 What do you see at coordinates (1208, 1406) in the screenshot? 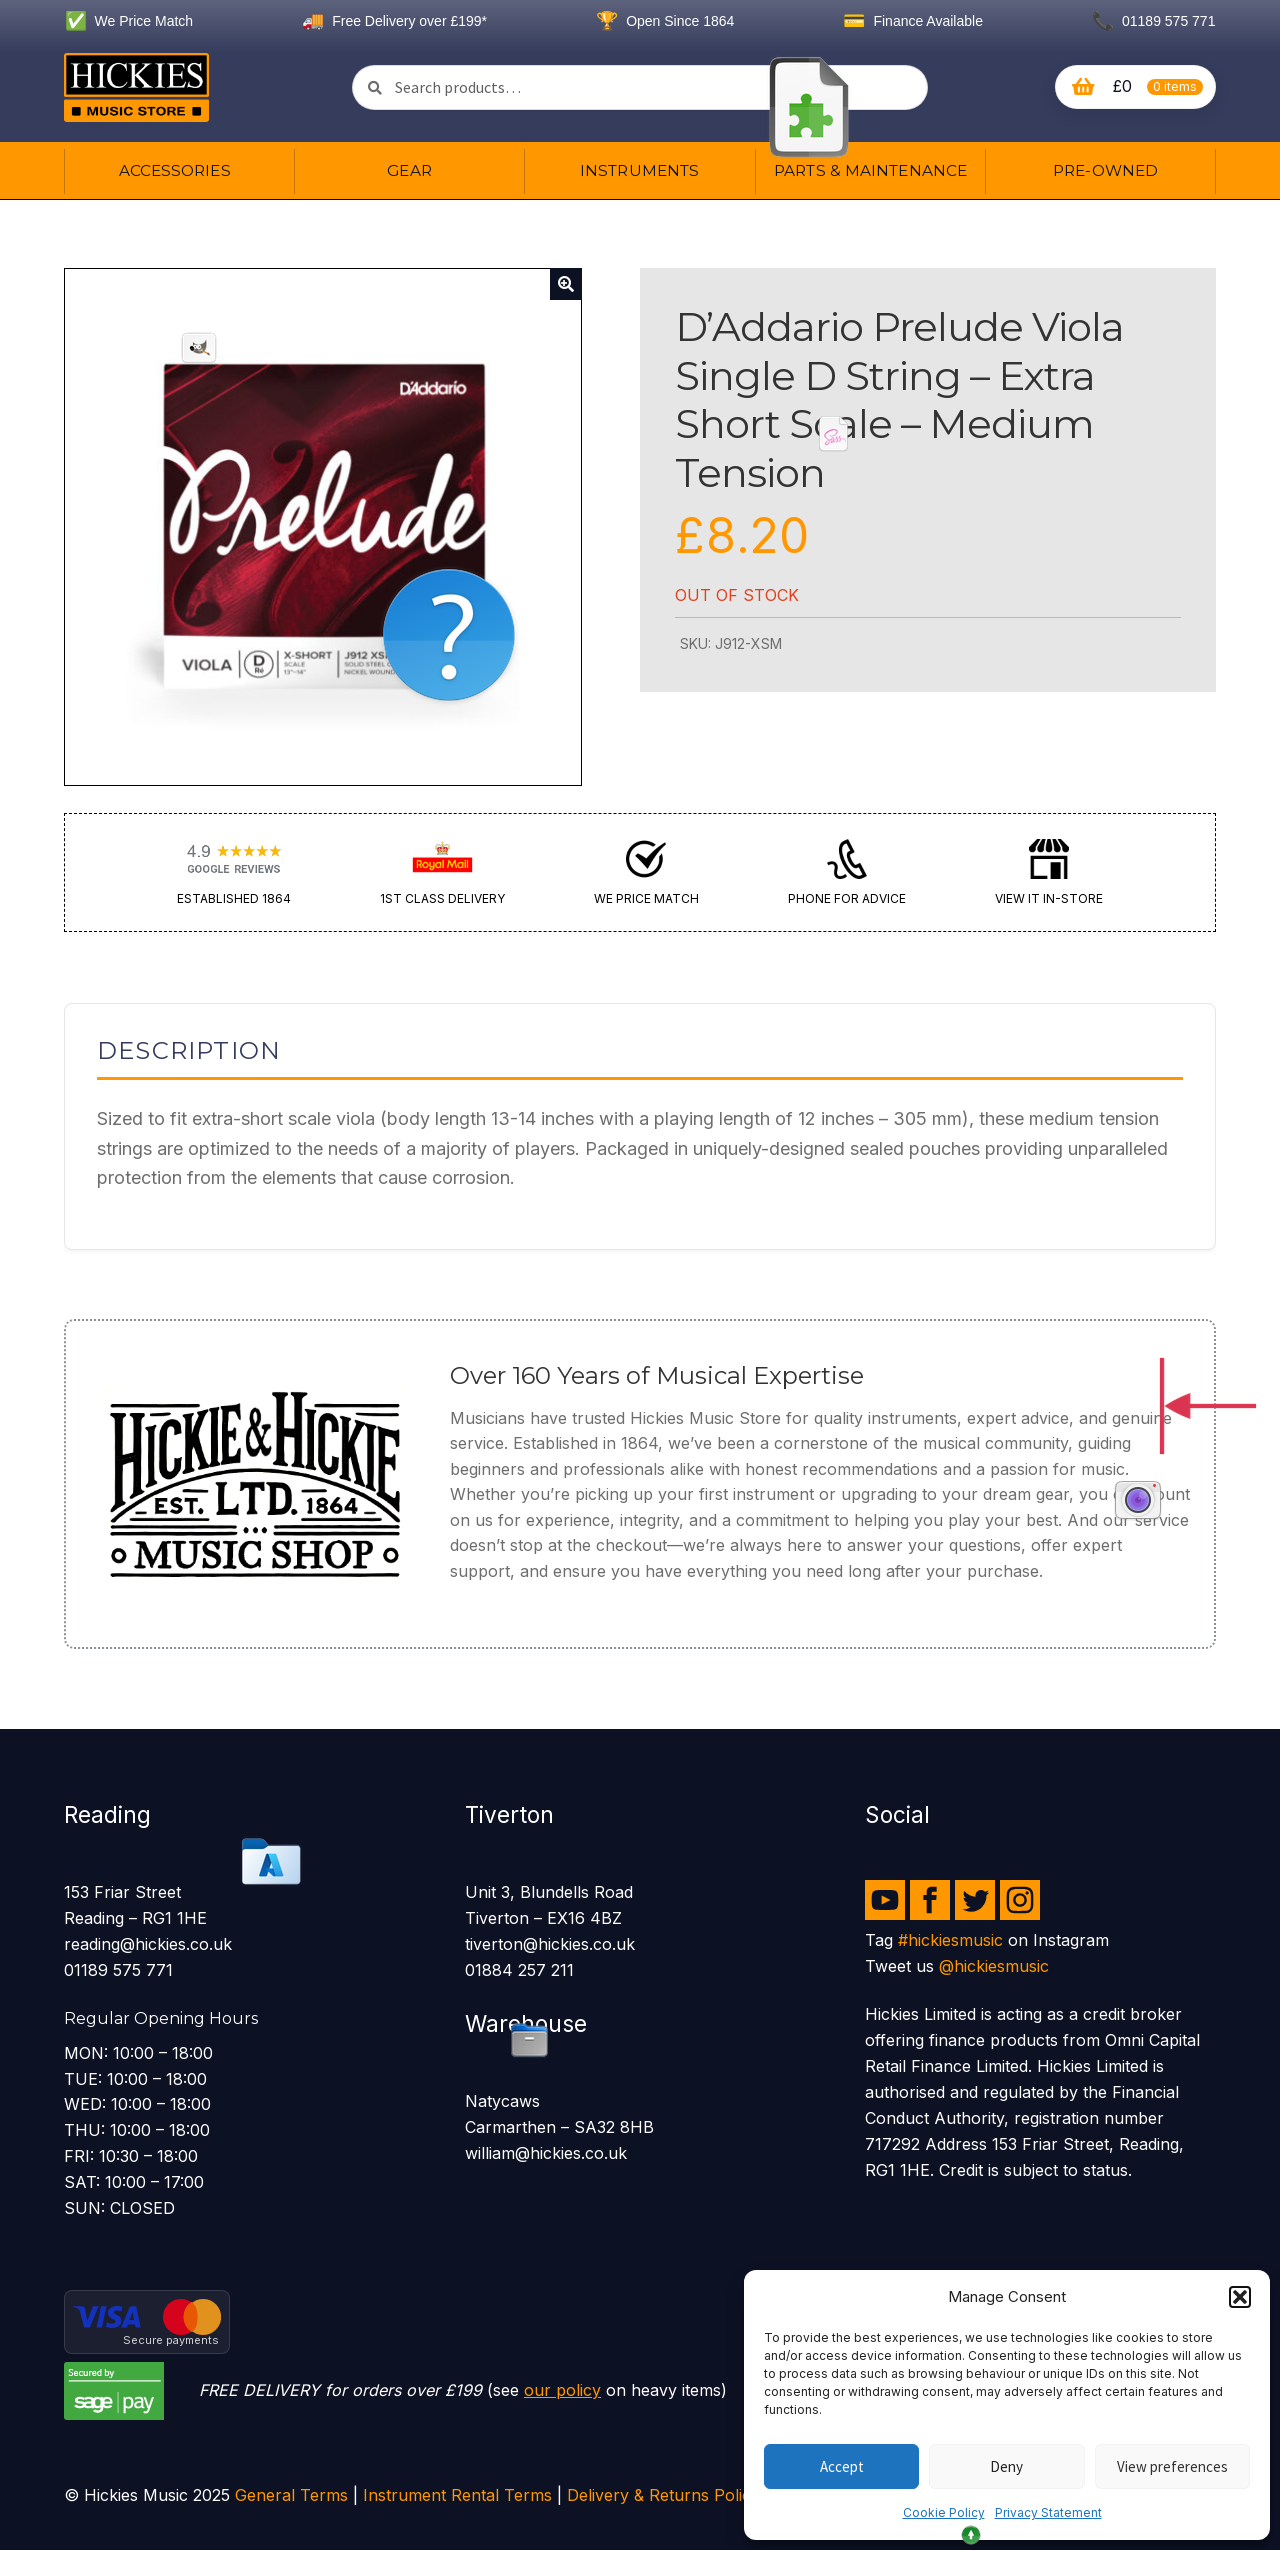
I see `go to the first item in a list or sequence` at bounding box center [1208, 1406].